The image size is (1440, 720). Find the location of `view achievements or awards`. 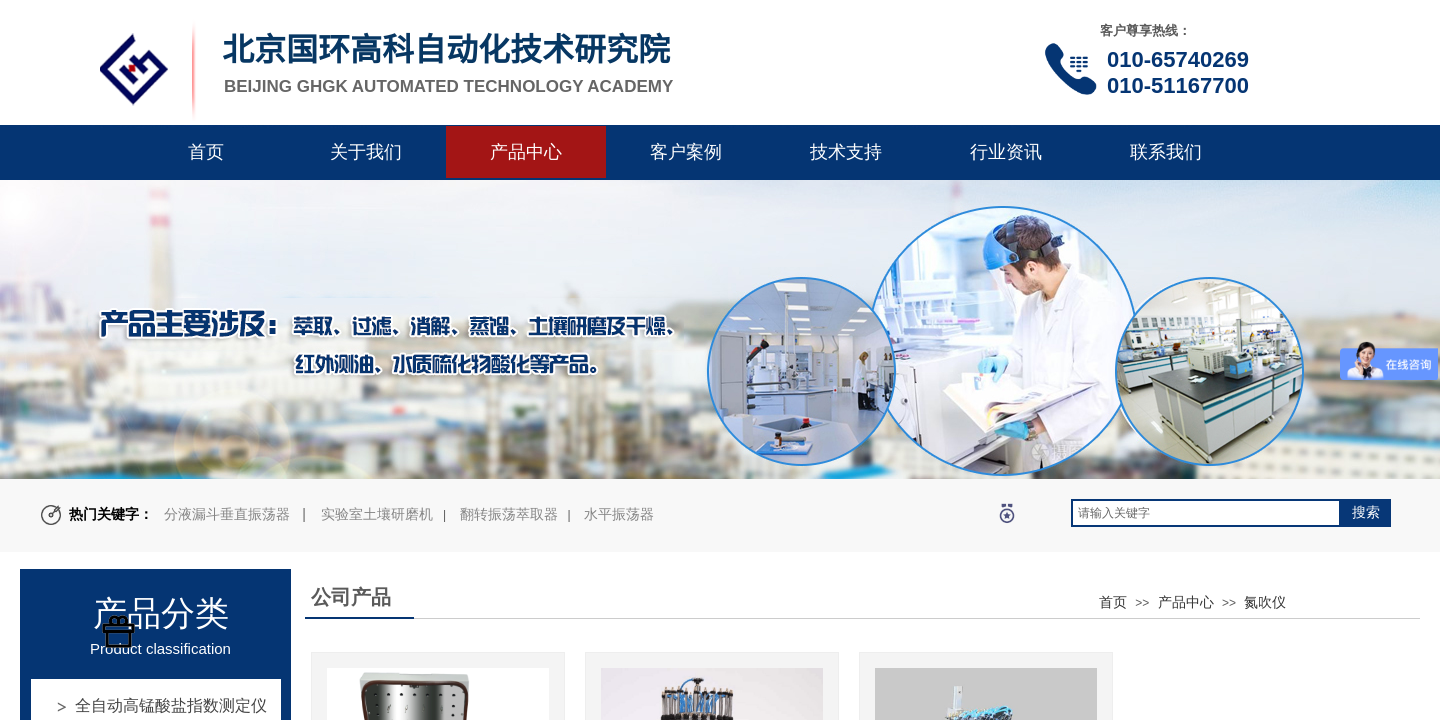

view achievements or awards is located at coordinates (1007, 513).